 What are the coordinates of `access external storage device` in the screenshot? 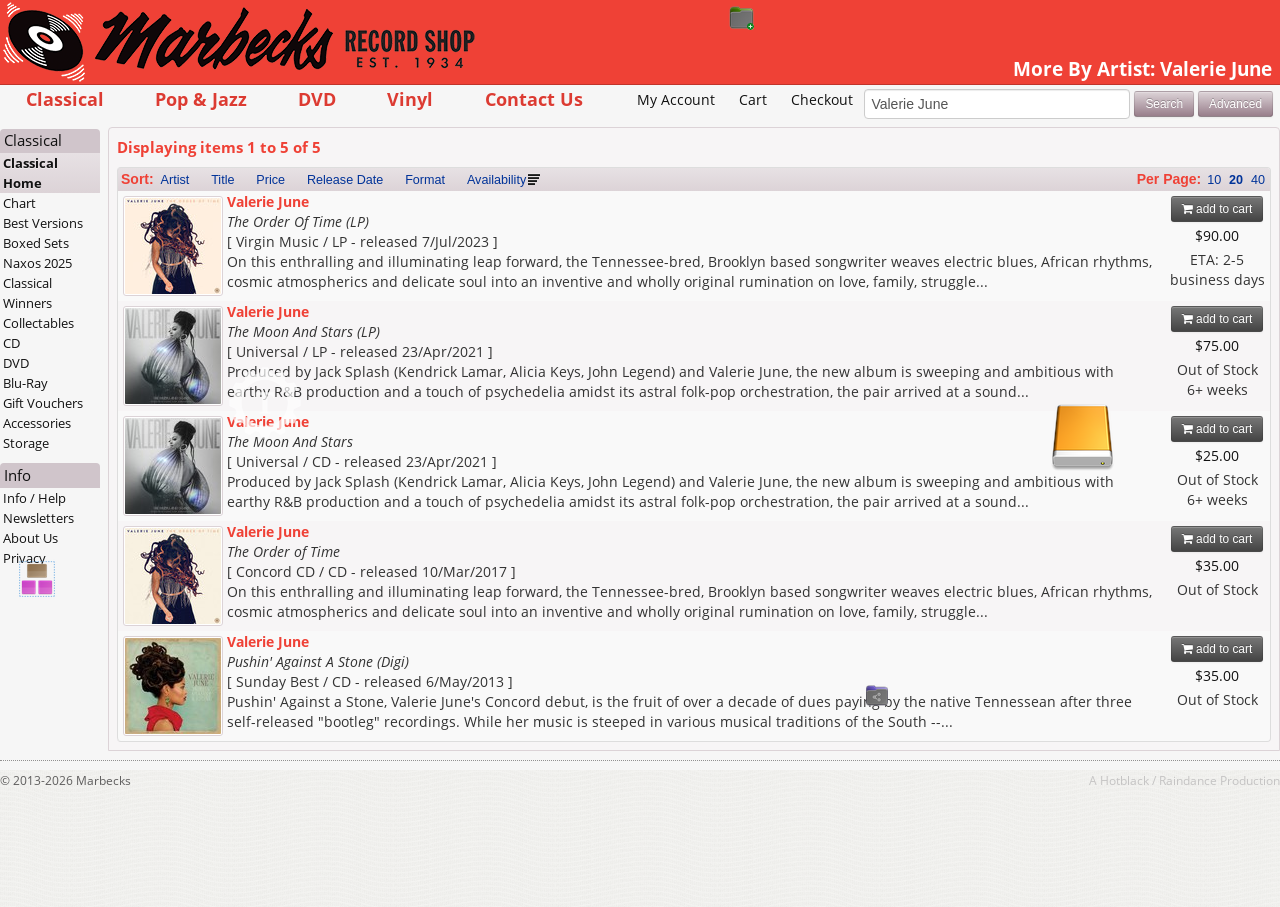 It's located at (1082, 437).